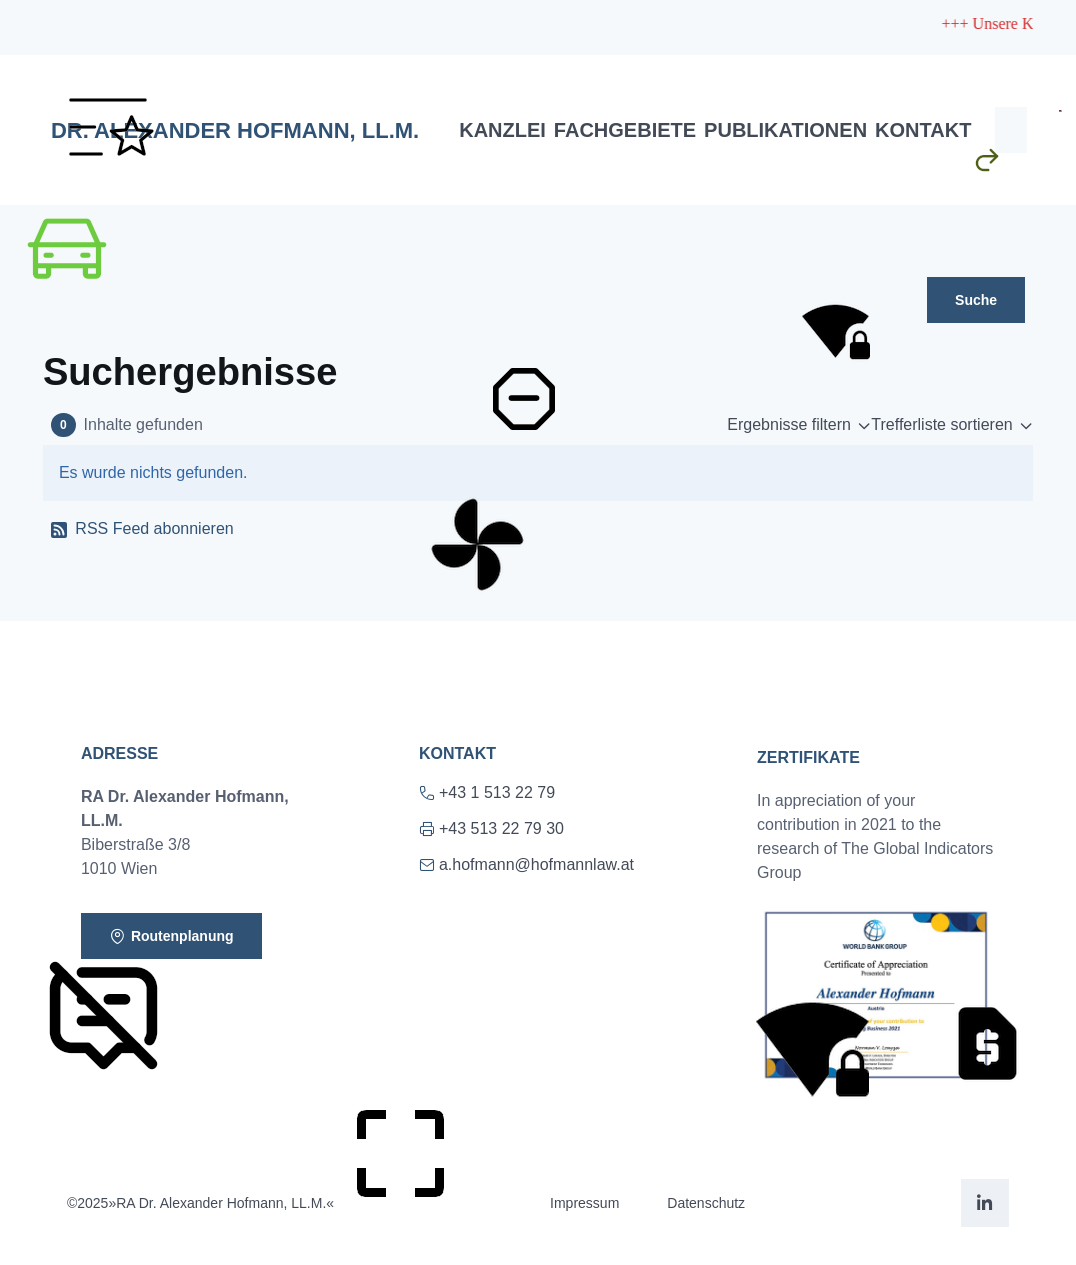  I want to click on messaging is disabled or unavailable, so click(103, 1015).